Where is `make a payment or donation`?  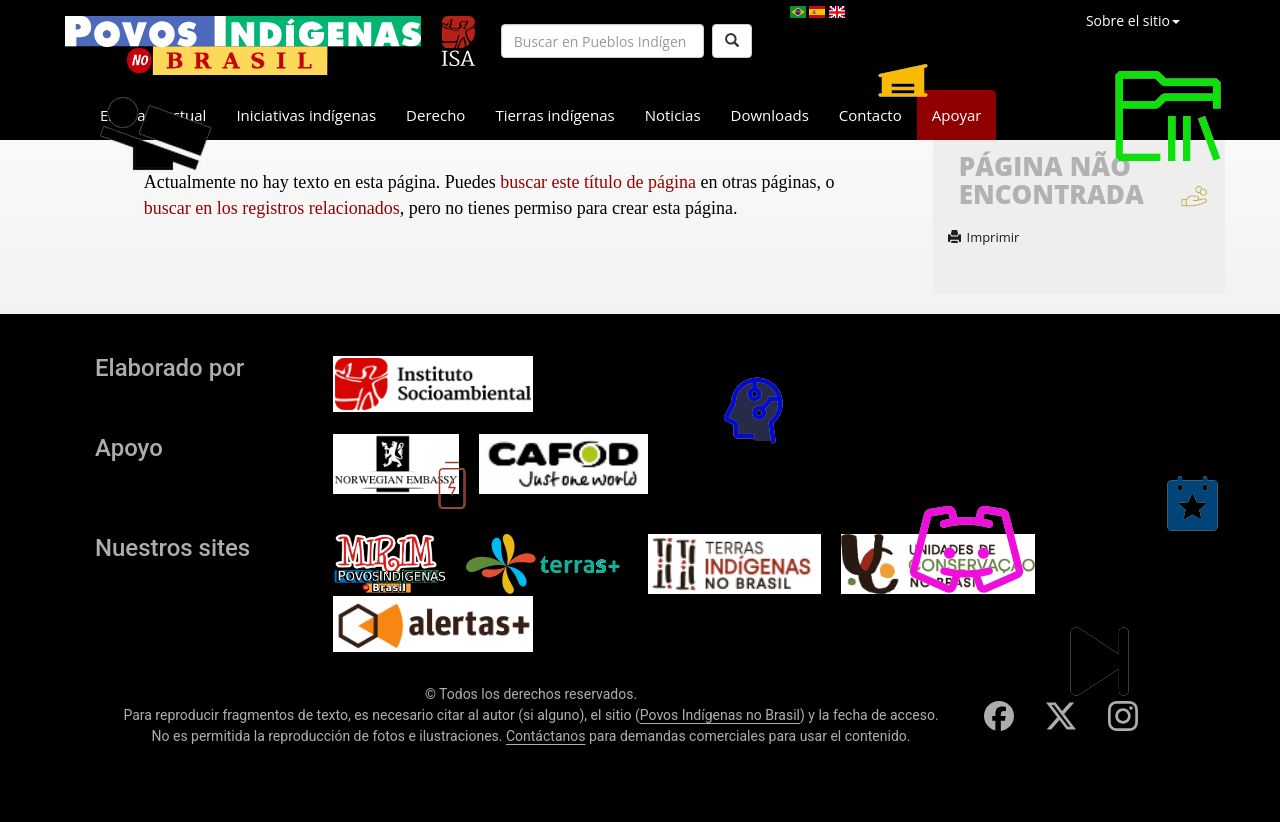
make a payment or donation is located at coordinates (1195, 197).